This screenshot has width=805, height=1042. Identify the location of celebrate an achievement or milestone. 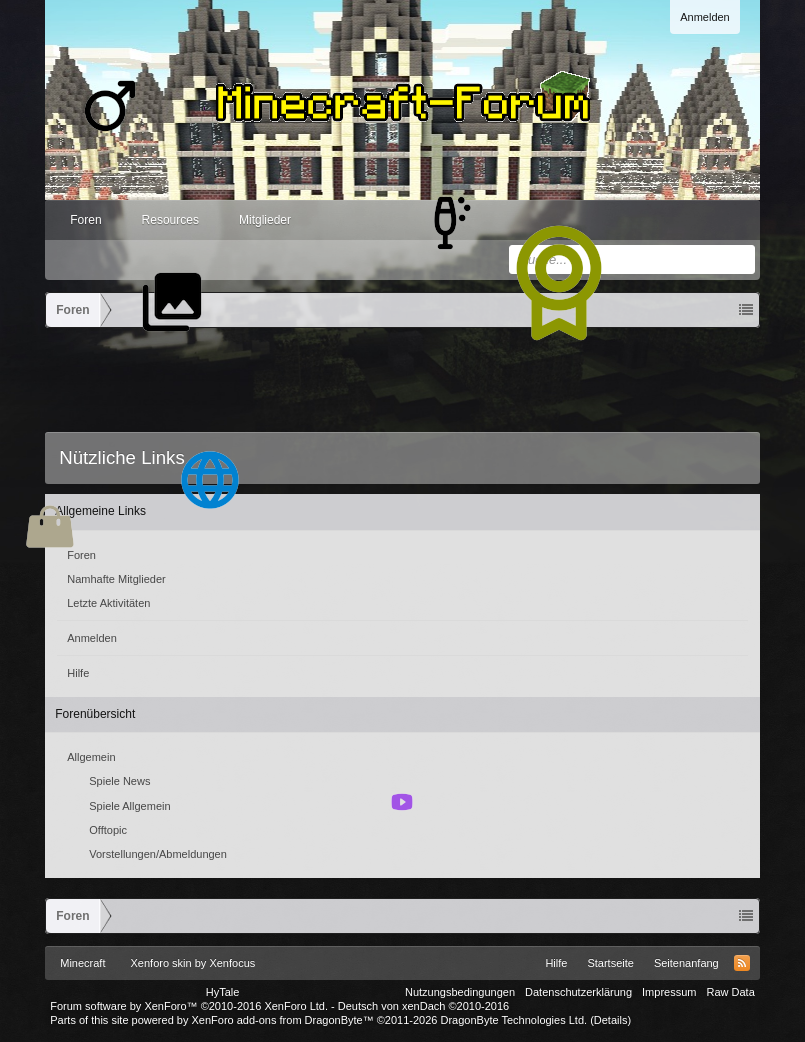
(447, 223).